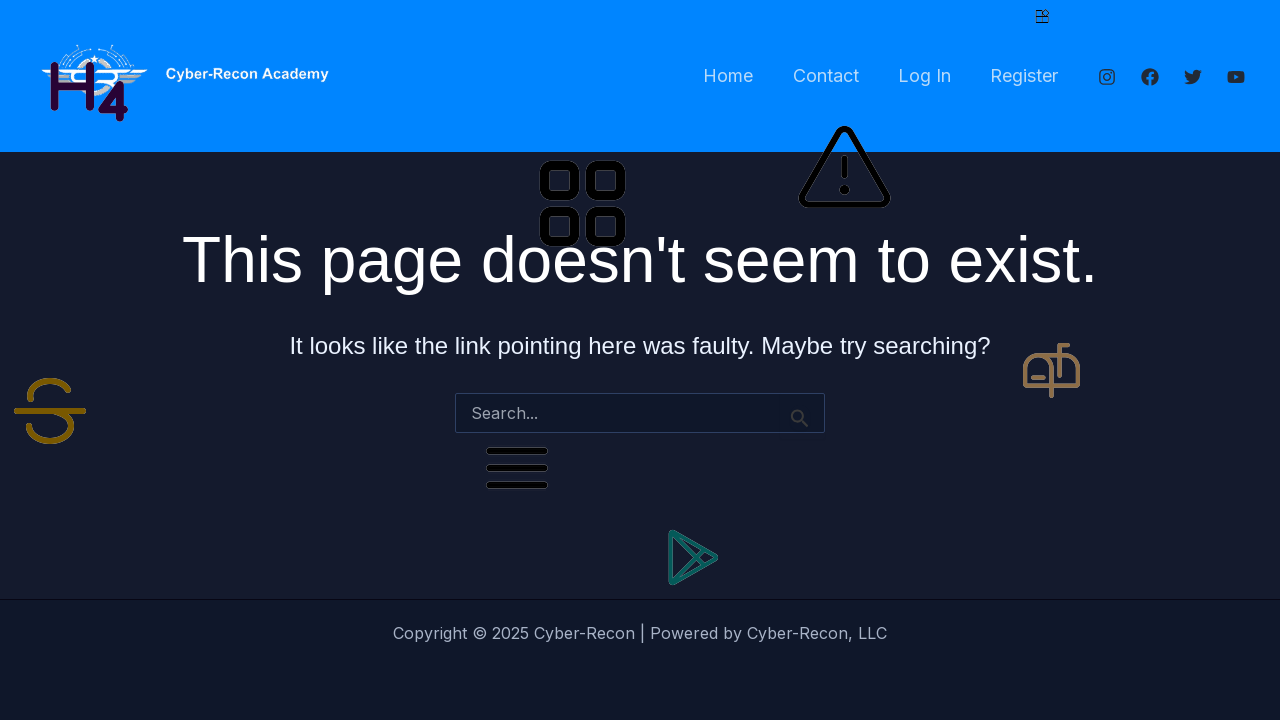 The image size is (1280, 720). Describe the element at coordinates (517, 468) in the screenshot. I see `open navigation menu` at that location.